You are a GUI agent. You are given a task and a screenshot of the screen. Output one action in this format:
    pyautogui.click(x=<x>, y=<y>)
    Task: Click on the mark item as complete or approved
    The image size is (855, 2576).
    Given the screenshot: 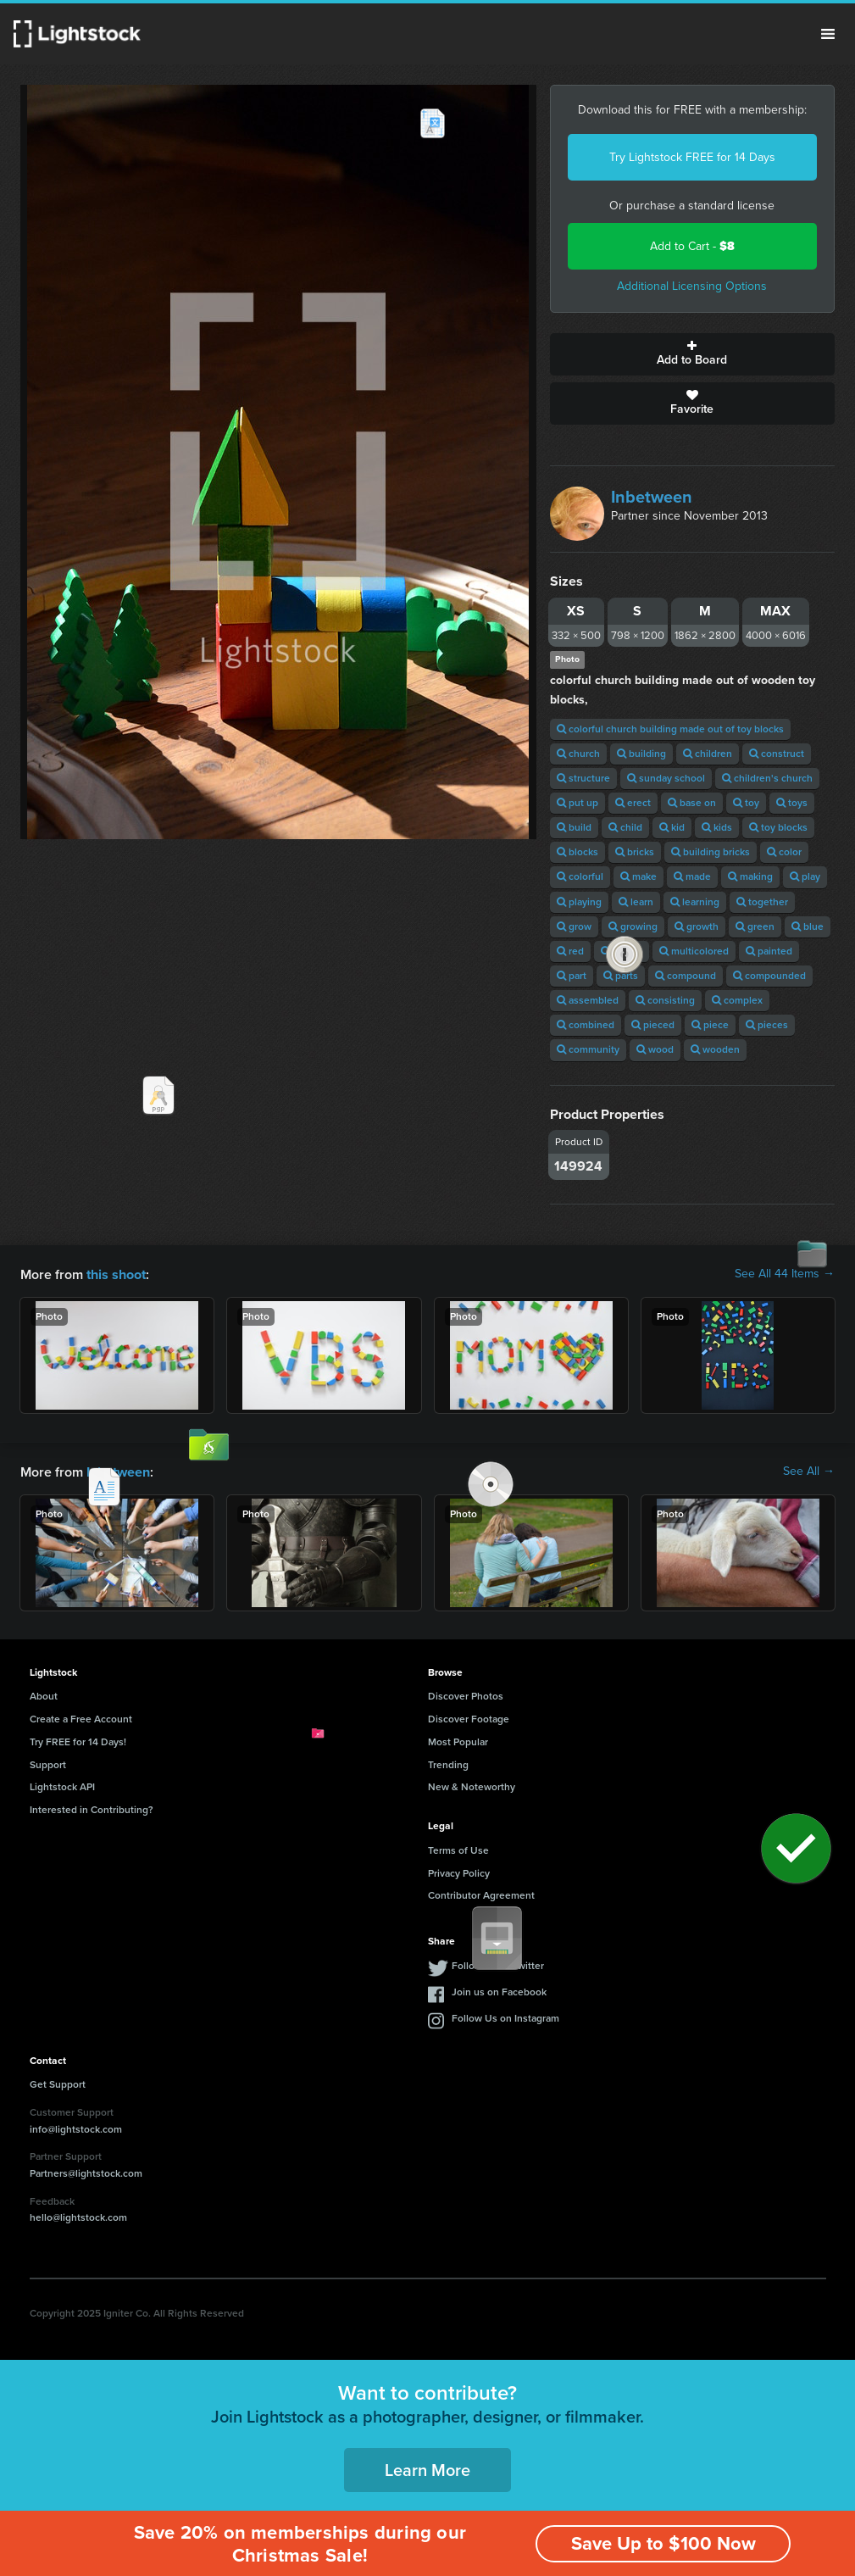 What is the action you would take?
    pyautogui.click(x=796, y=1848)
    